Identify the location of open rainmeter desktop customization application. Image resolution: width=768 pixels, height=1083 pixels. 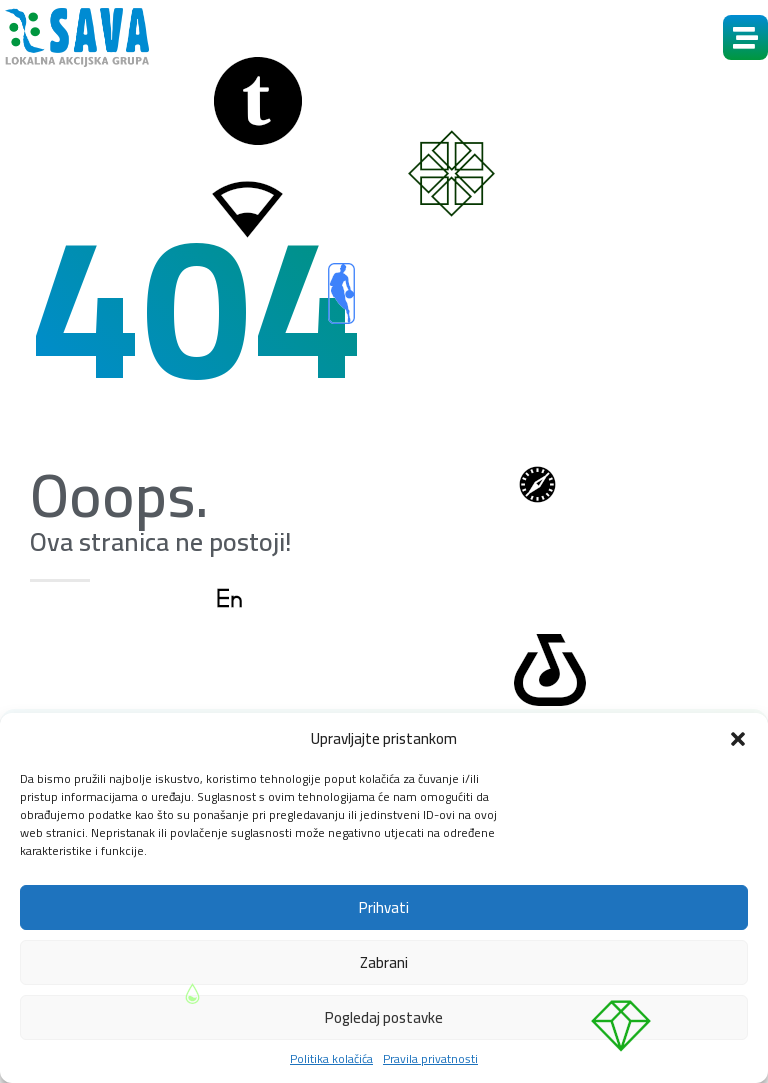
(192, 993).